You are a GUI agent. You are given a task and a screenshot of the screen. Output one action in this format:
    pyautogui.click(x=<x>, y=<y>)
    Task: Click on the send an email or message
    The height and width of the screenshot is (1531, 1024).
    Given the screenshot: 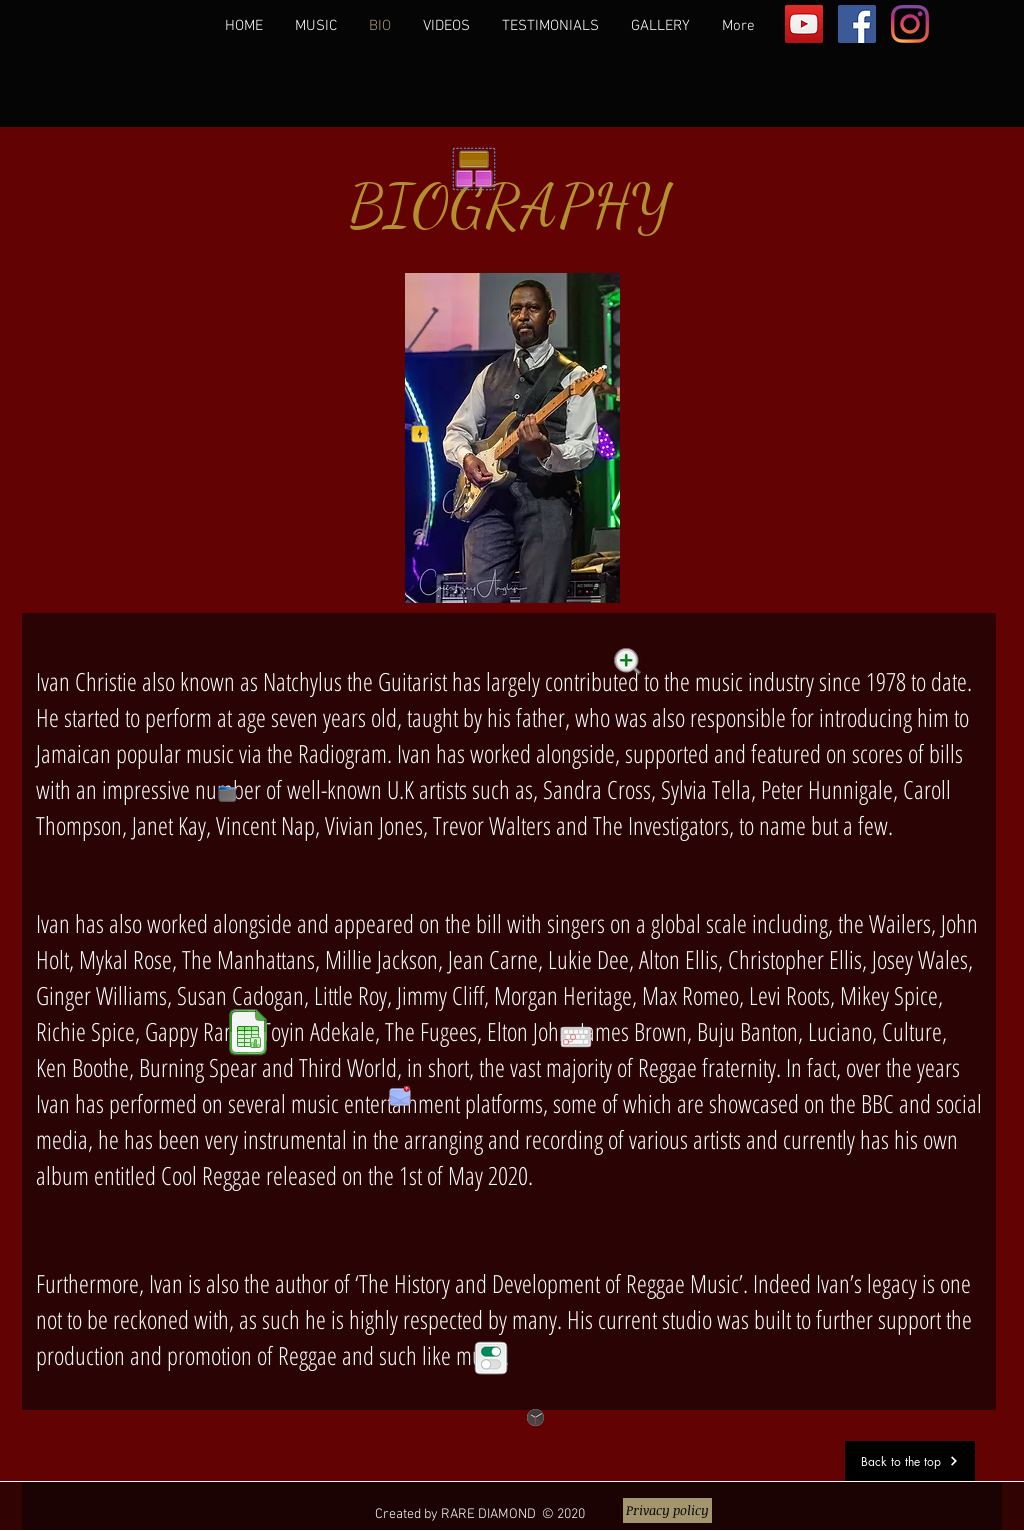 What is the action you would take?
    pyautogui.click(x=400, y=1097)
    